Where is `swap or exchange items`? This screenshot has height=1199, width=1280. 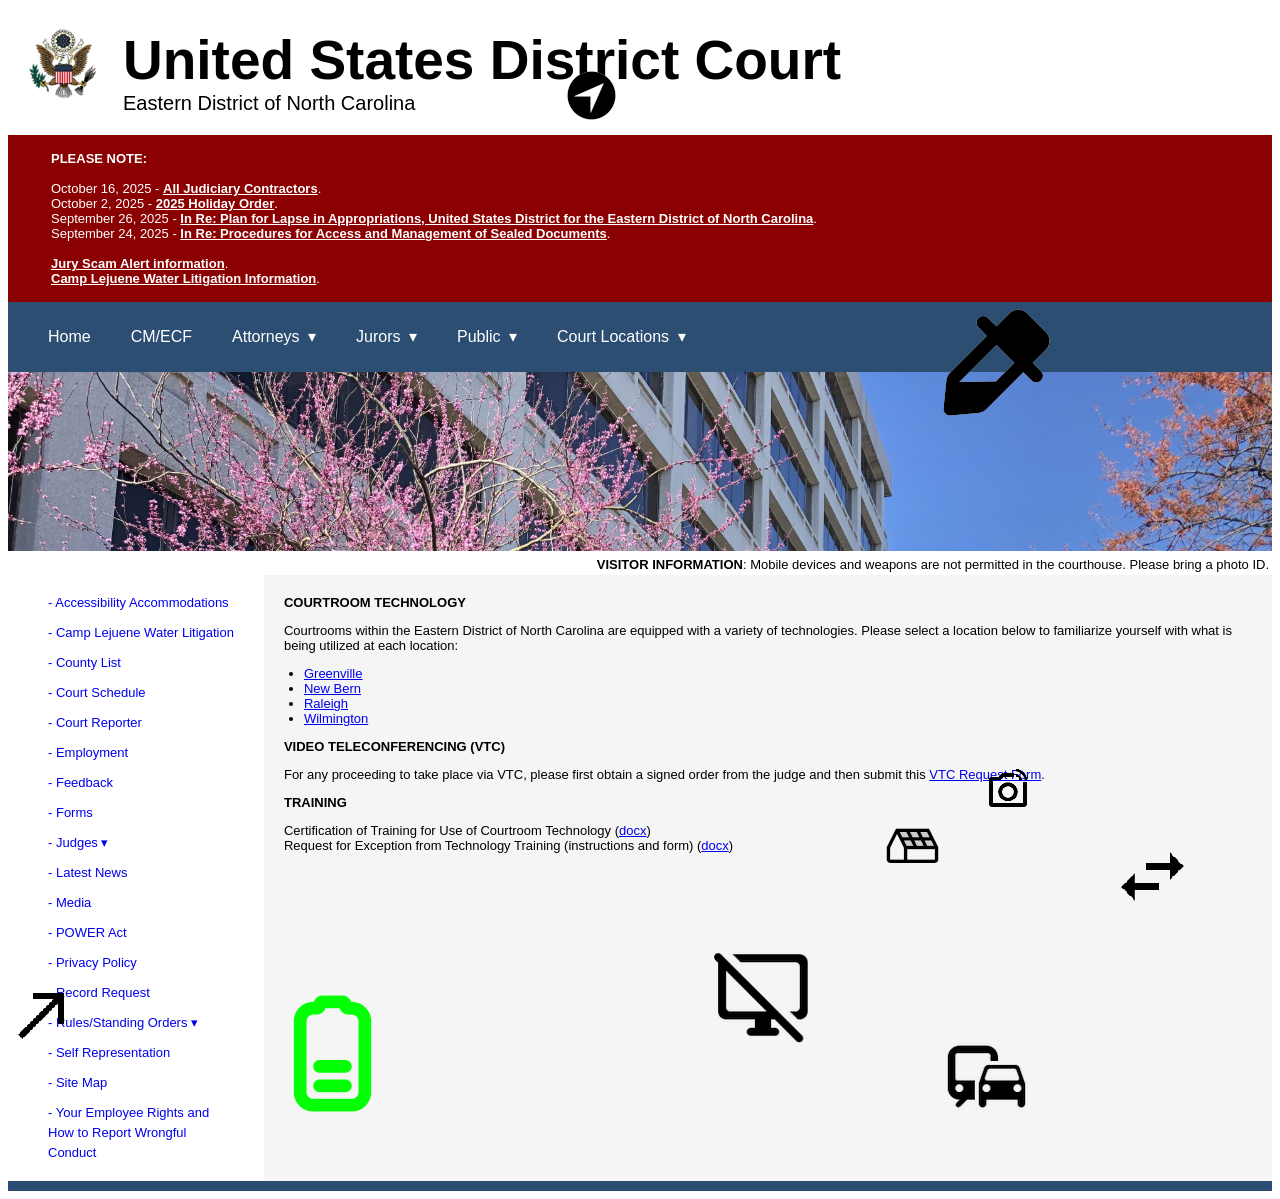 swap or exchange items is located at coordinates (1152, 876).